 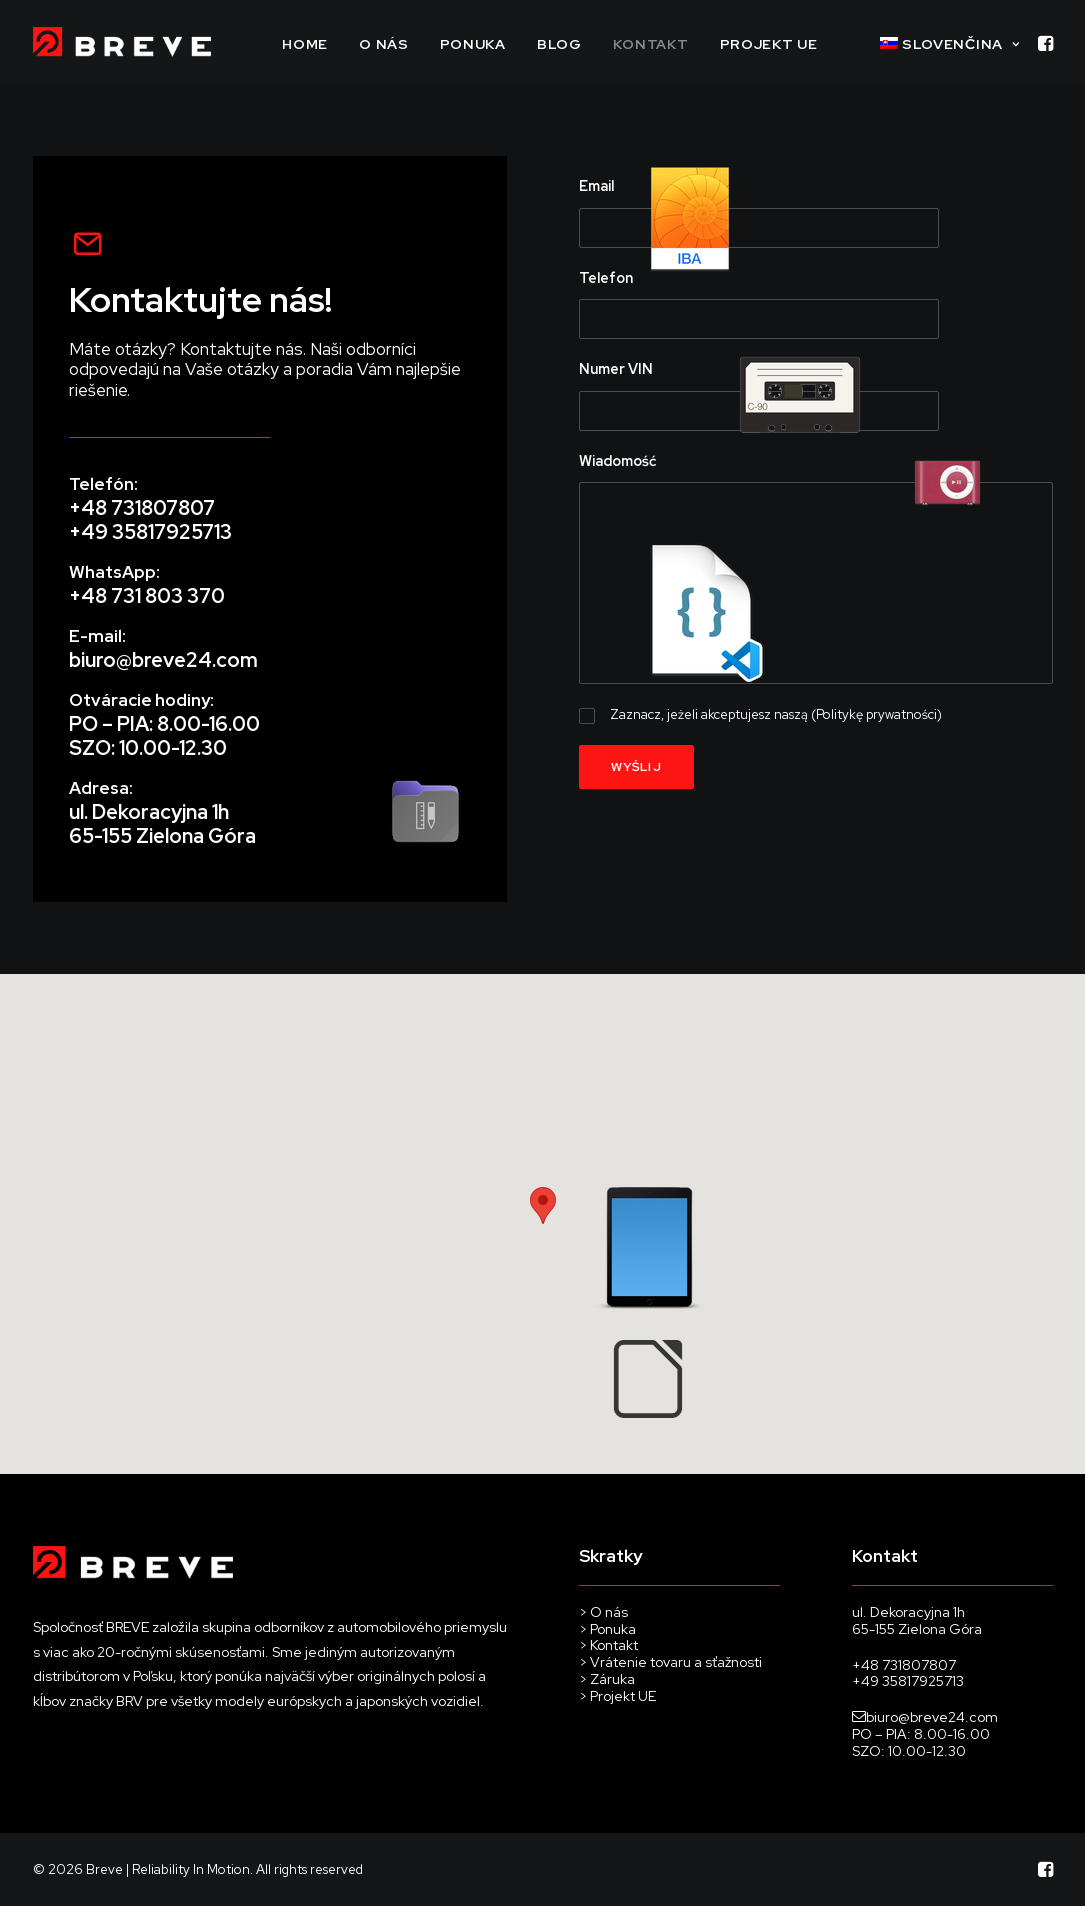 What do you see at coordinates (800, 395) in the screenshot?
I see `indicates terminal session recording is active` at bounding box center [800, 395].